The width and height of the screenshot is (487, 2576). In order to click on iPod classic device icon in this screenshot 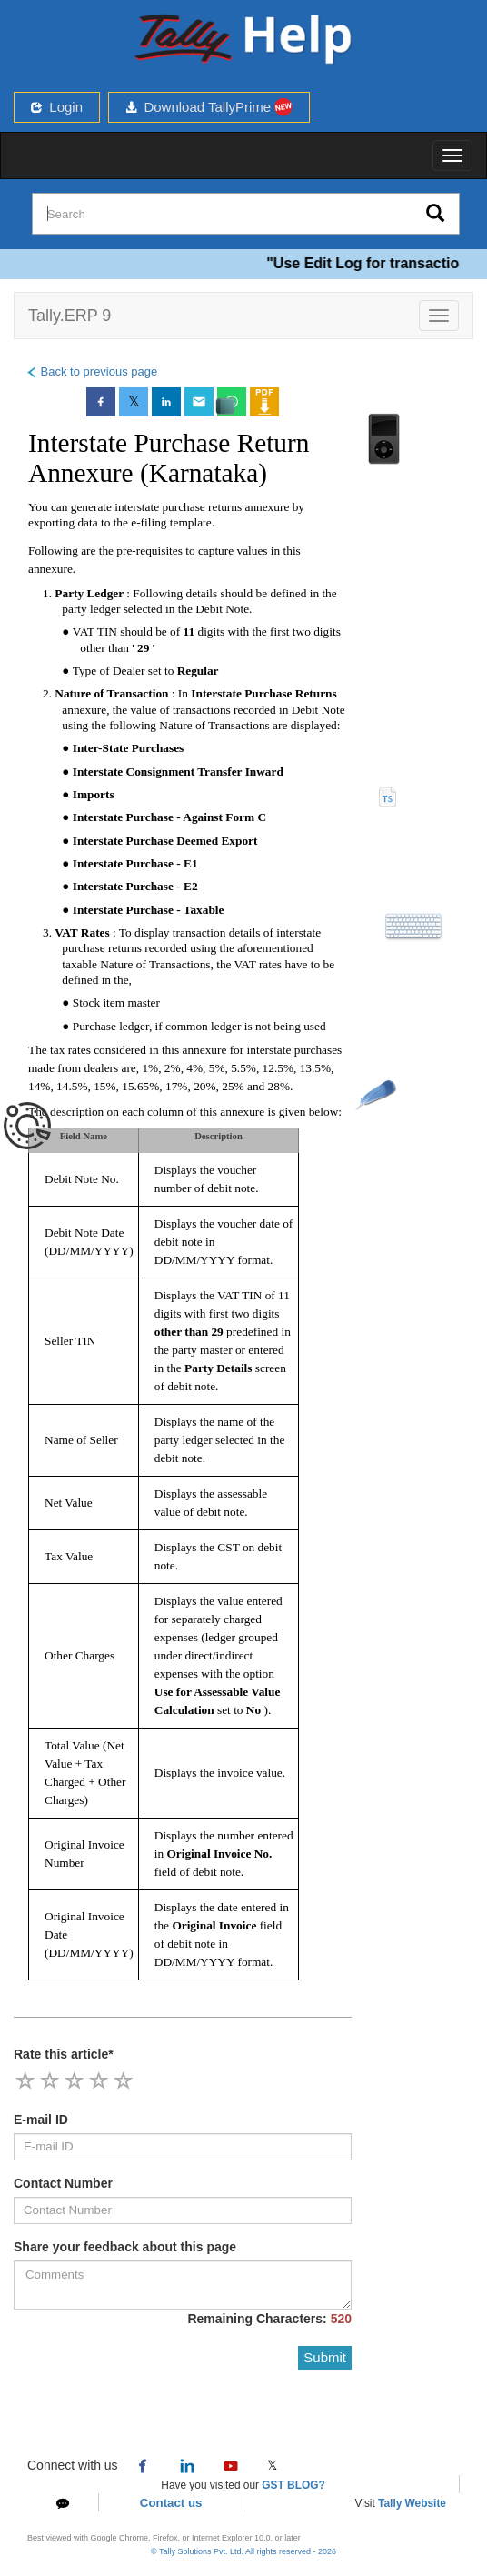, I will do `click(383, 438)`.